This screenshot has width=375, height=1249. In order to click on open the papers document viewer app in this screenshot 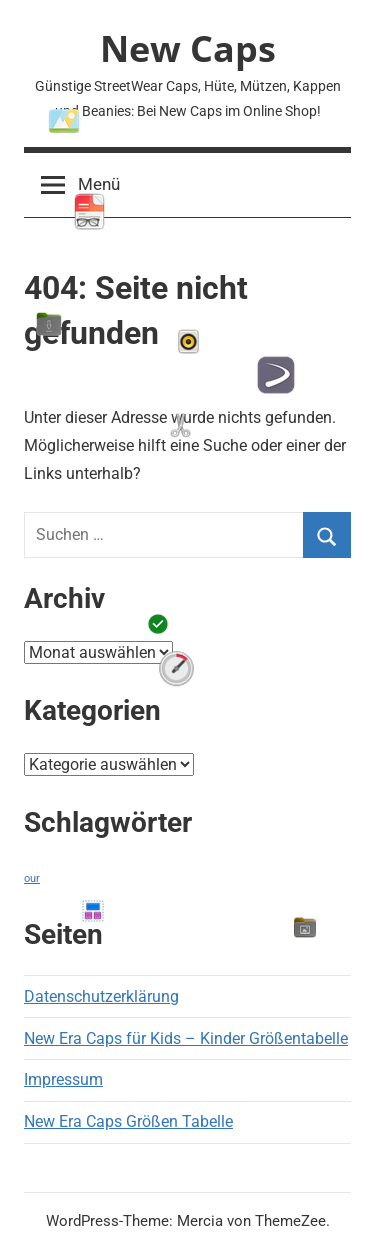, I will do `click(89, 211)`.